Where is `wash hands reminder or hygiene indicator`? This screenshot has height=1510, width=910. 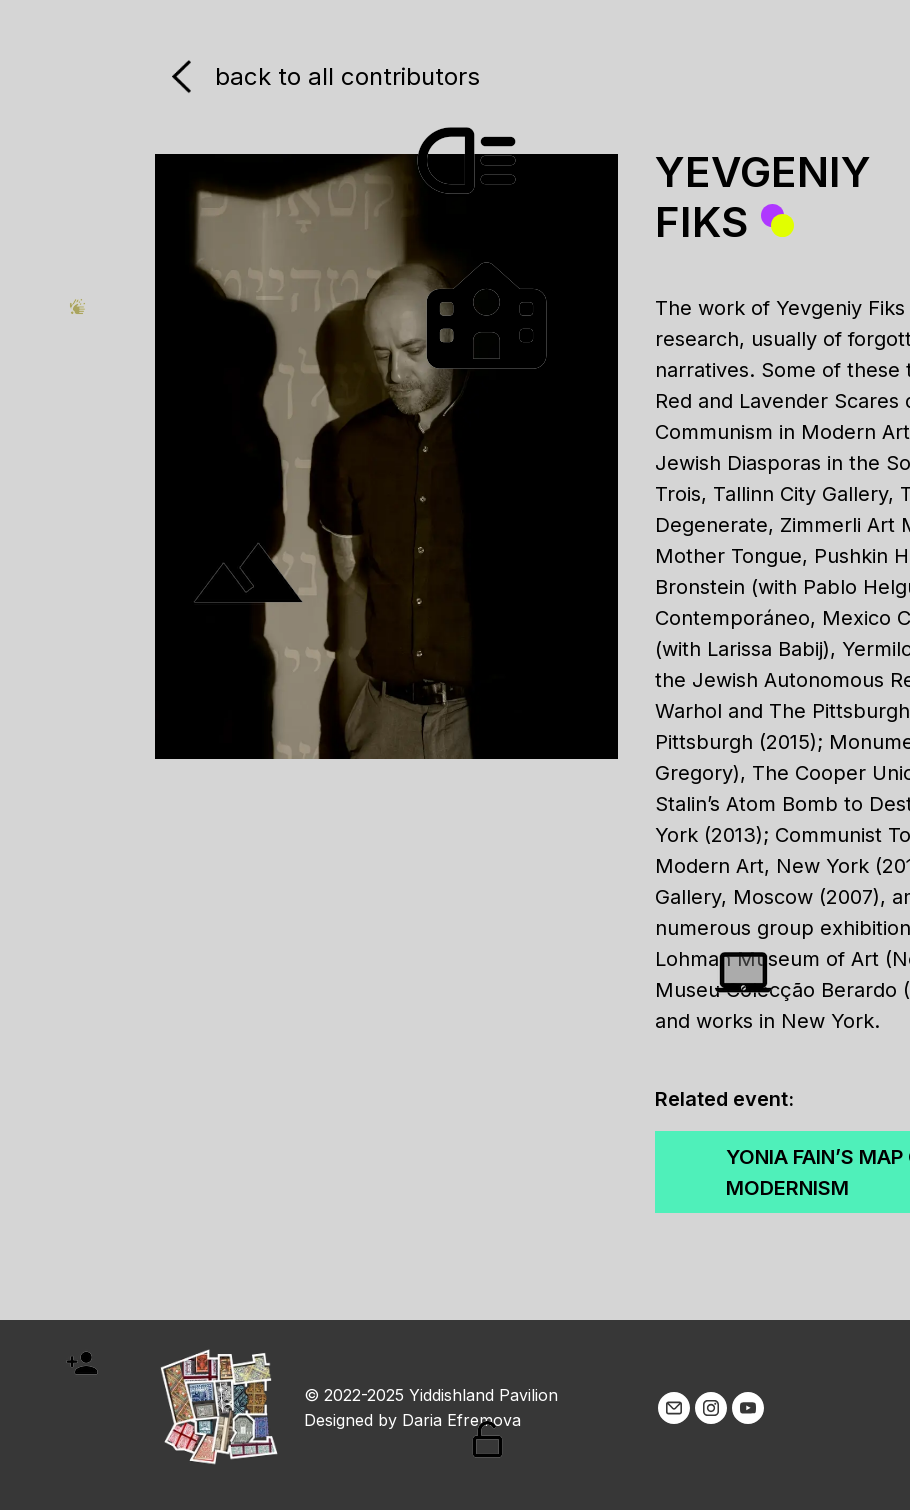
wash hands reminder or hygiene indicator is located at coordinates (77, 306).